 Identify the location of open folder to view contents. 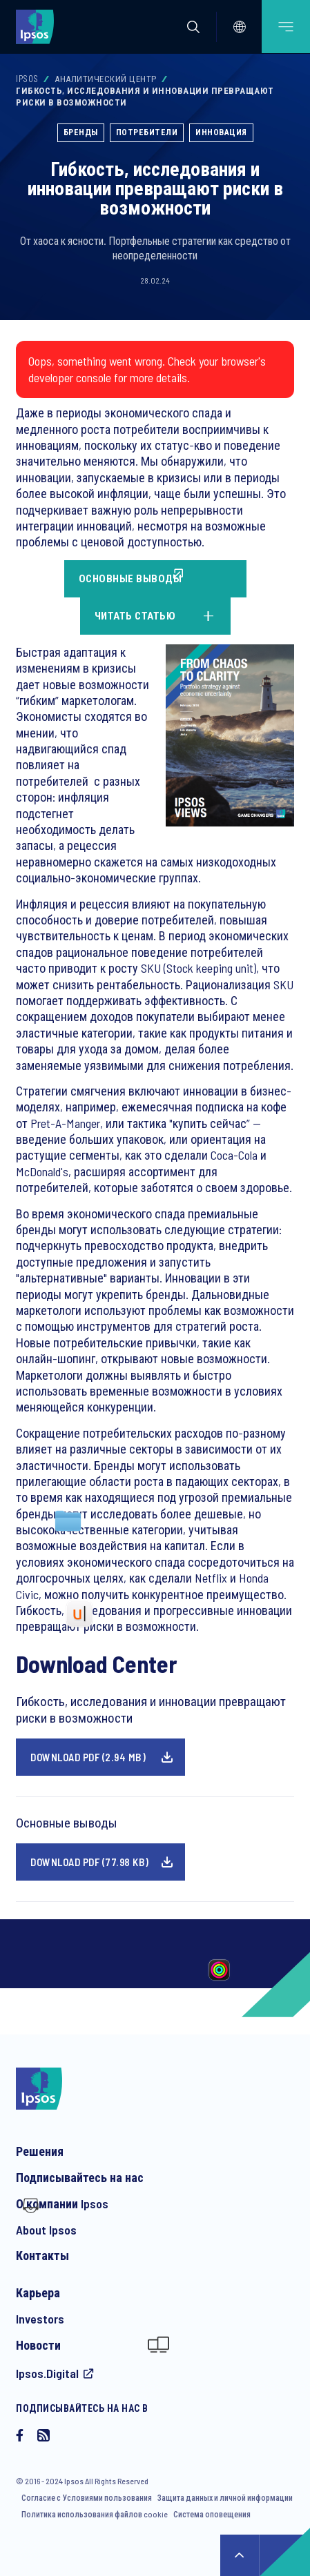
(68, 1520).